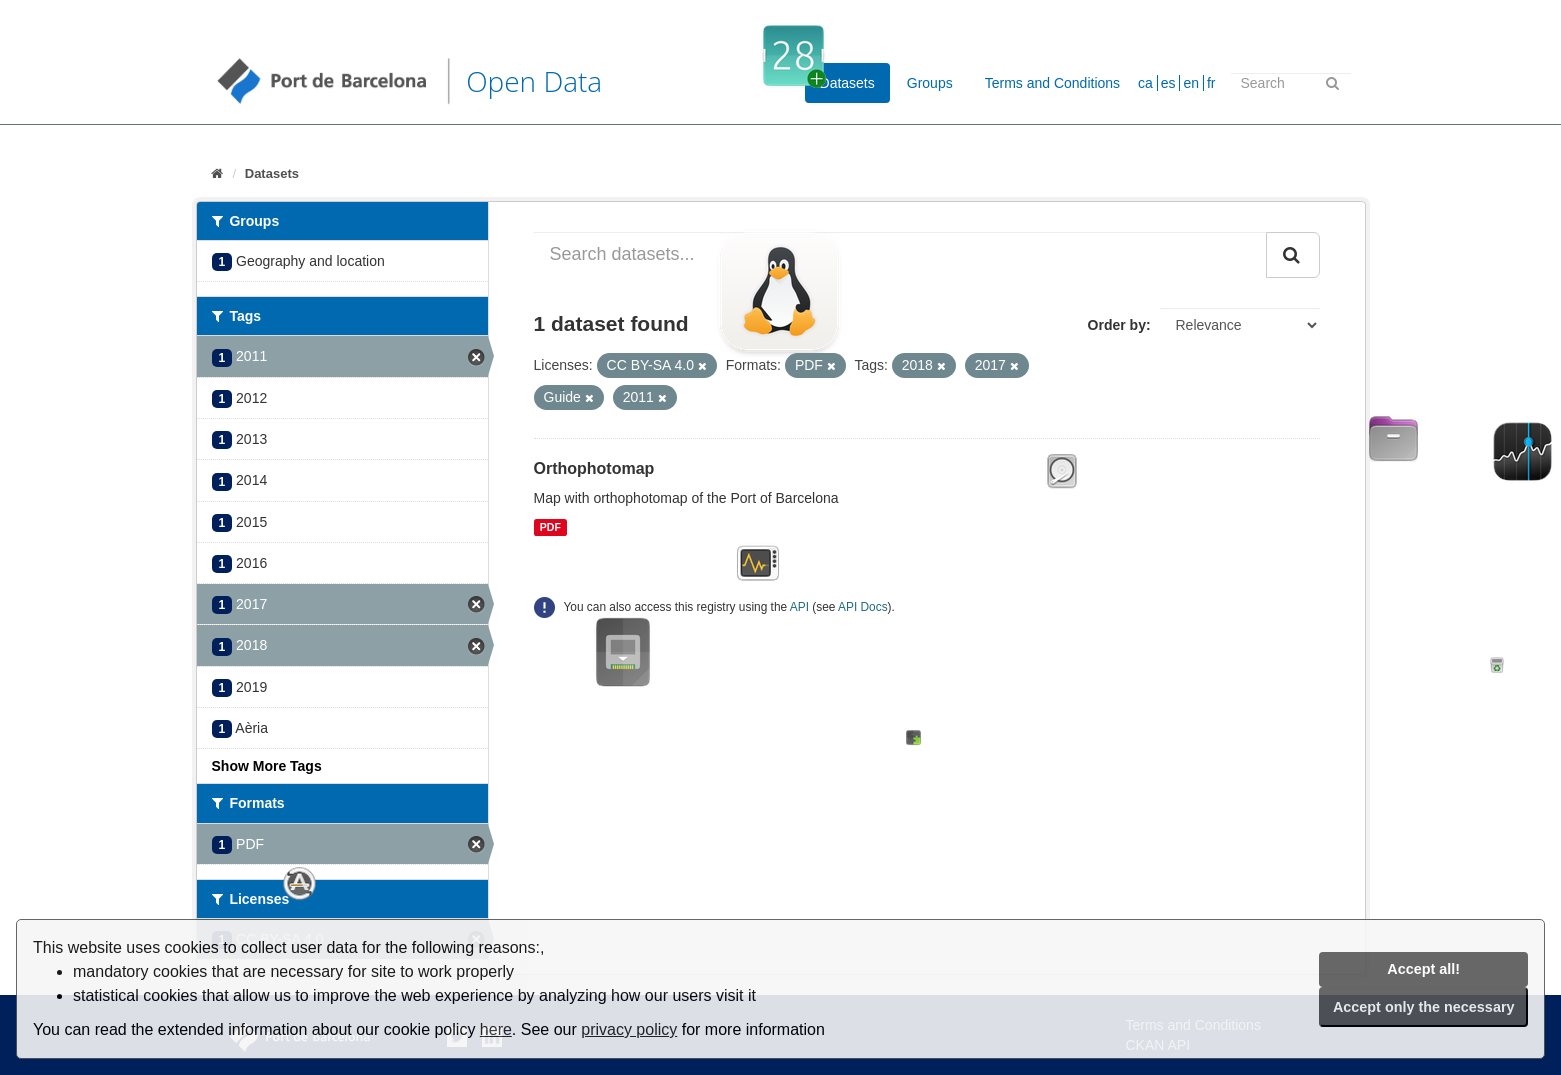 The image size is (1561, 1075). I want to click on create a new calendar appointment, so click(793, 55).